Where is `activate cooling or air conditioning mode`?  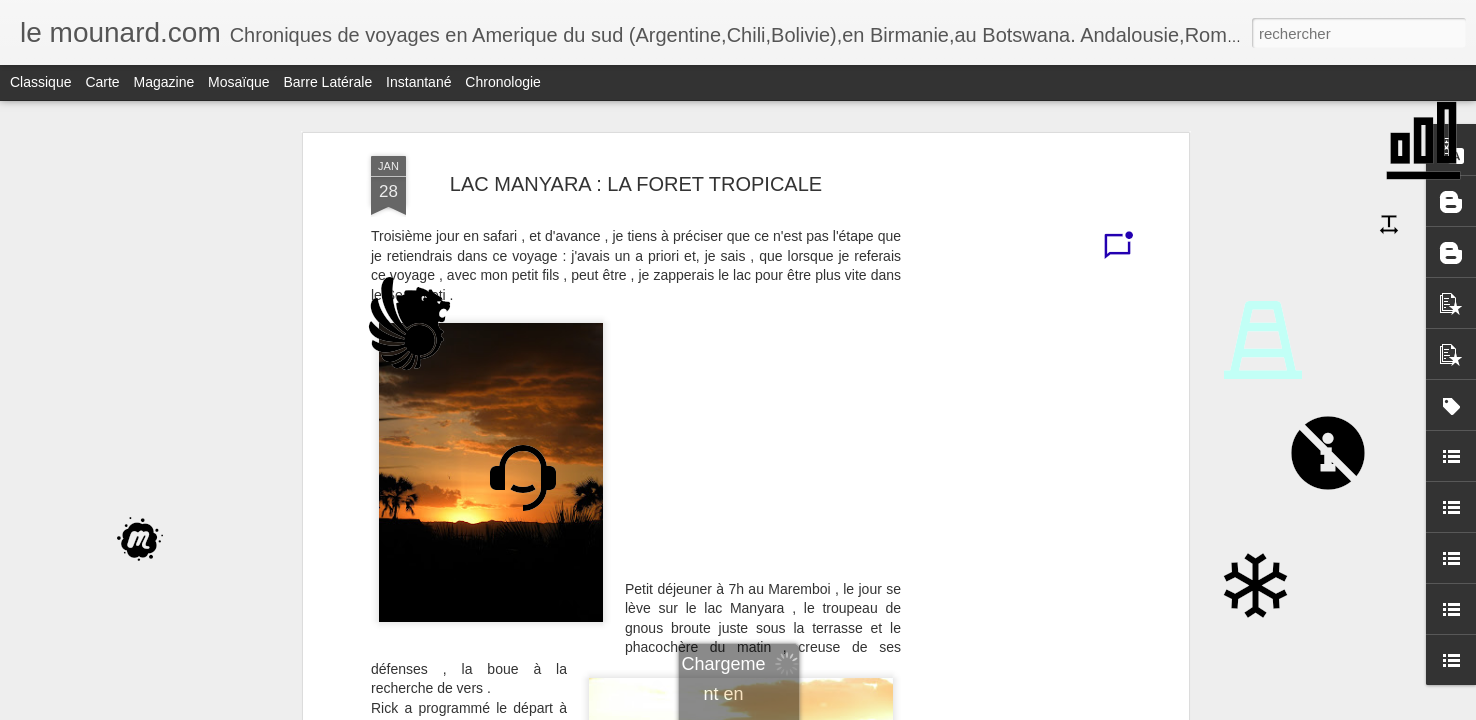
activate cooling or air conditioning mode is located at coordinates (1255, 585).